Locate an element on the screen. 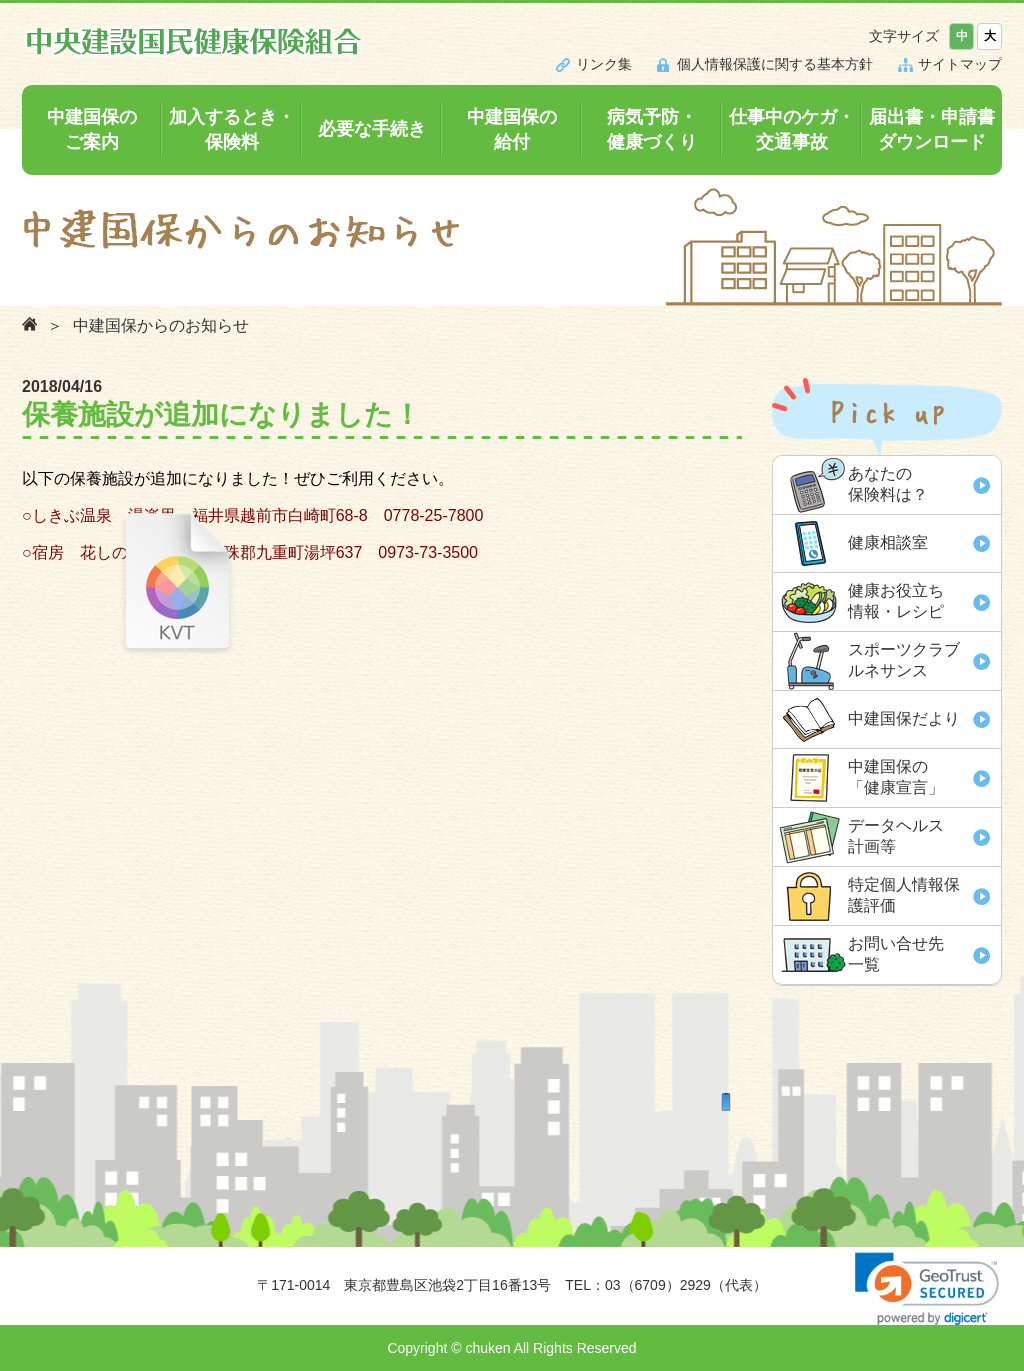  a KVT text file associated with Krita vector graphics is located at coordinates (177, 583).